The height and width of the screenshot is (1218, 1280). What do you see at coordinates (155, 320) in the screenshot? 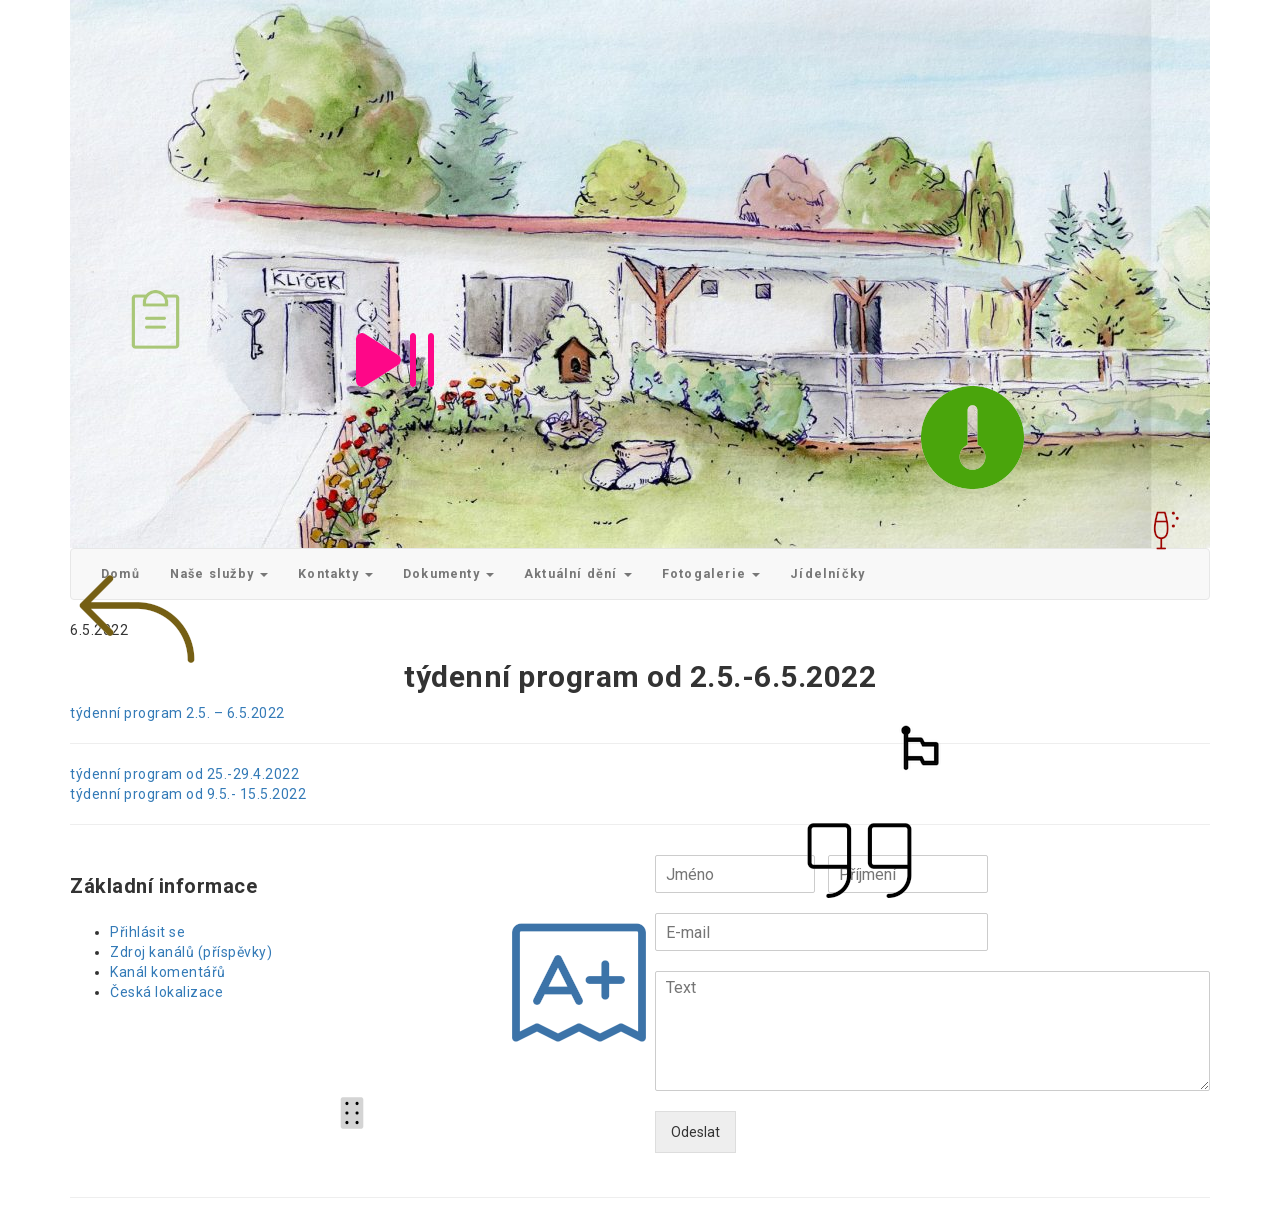
I see `view clipboard contents` at bounding box center [155, 320].